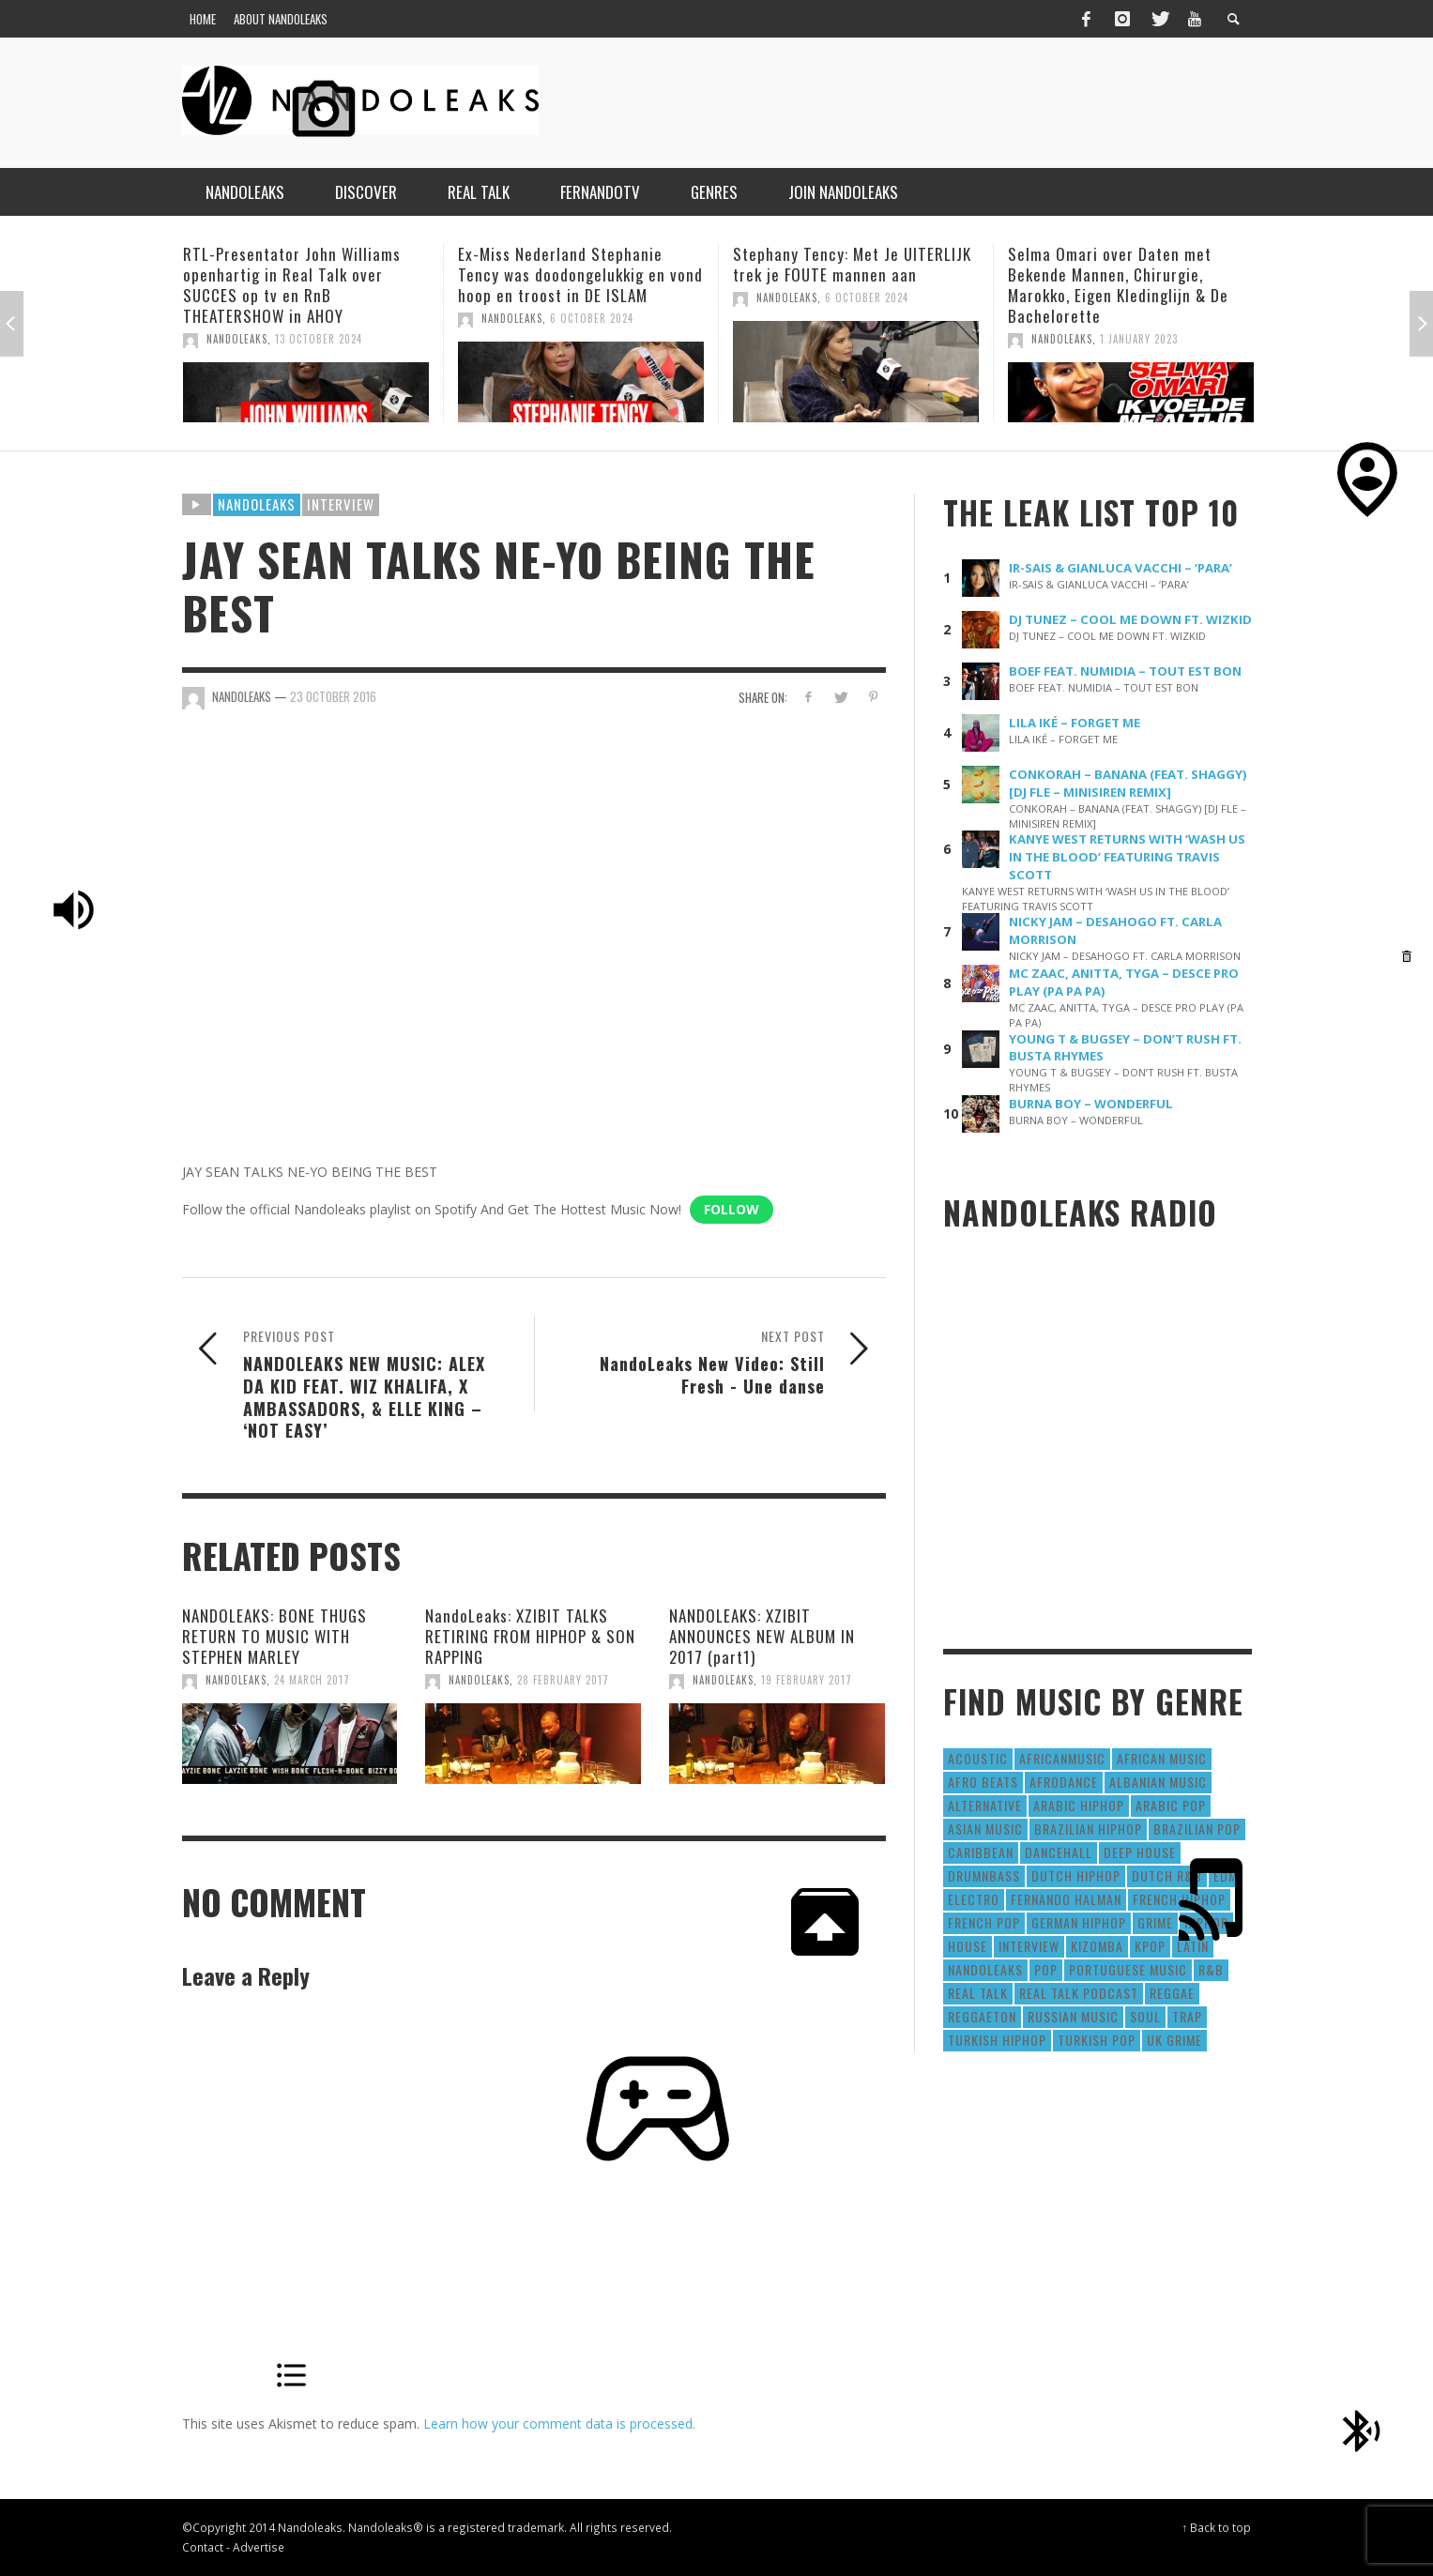  I want to click on access games or gaming features, so click(658, 2109).